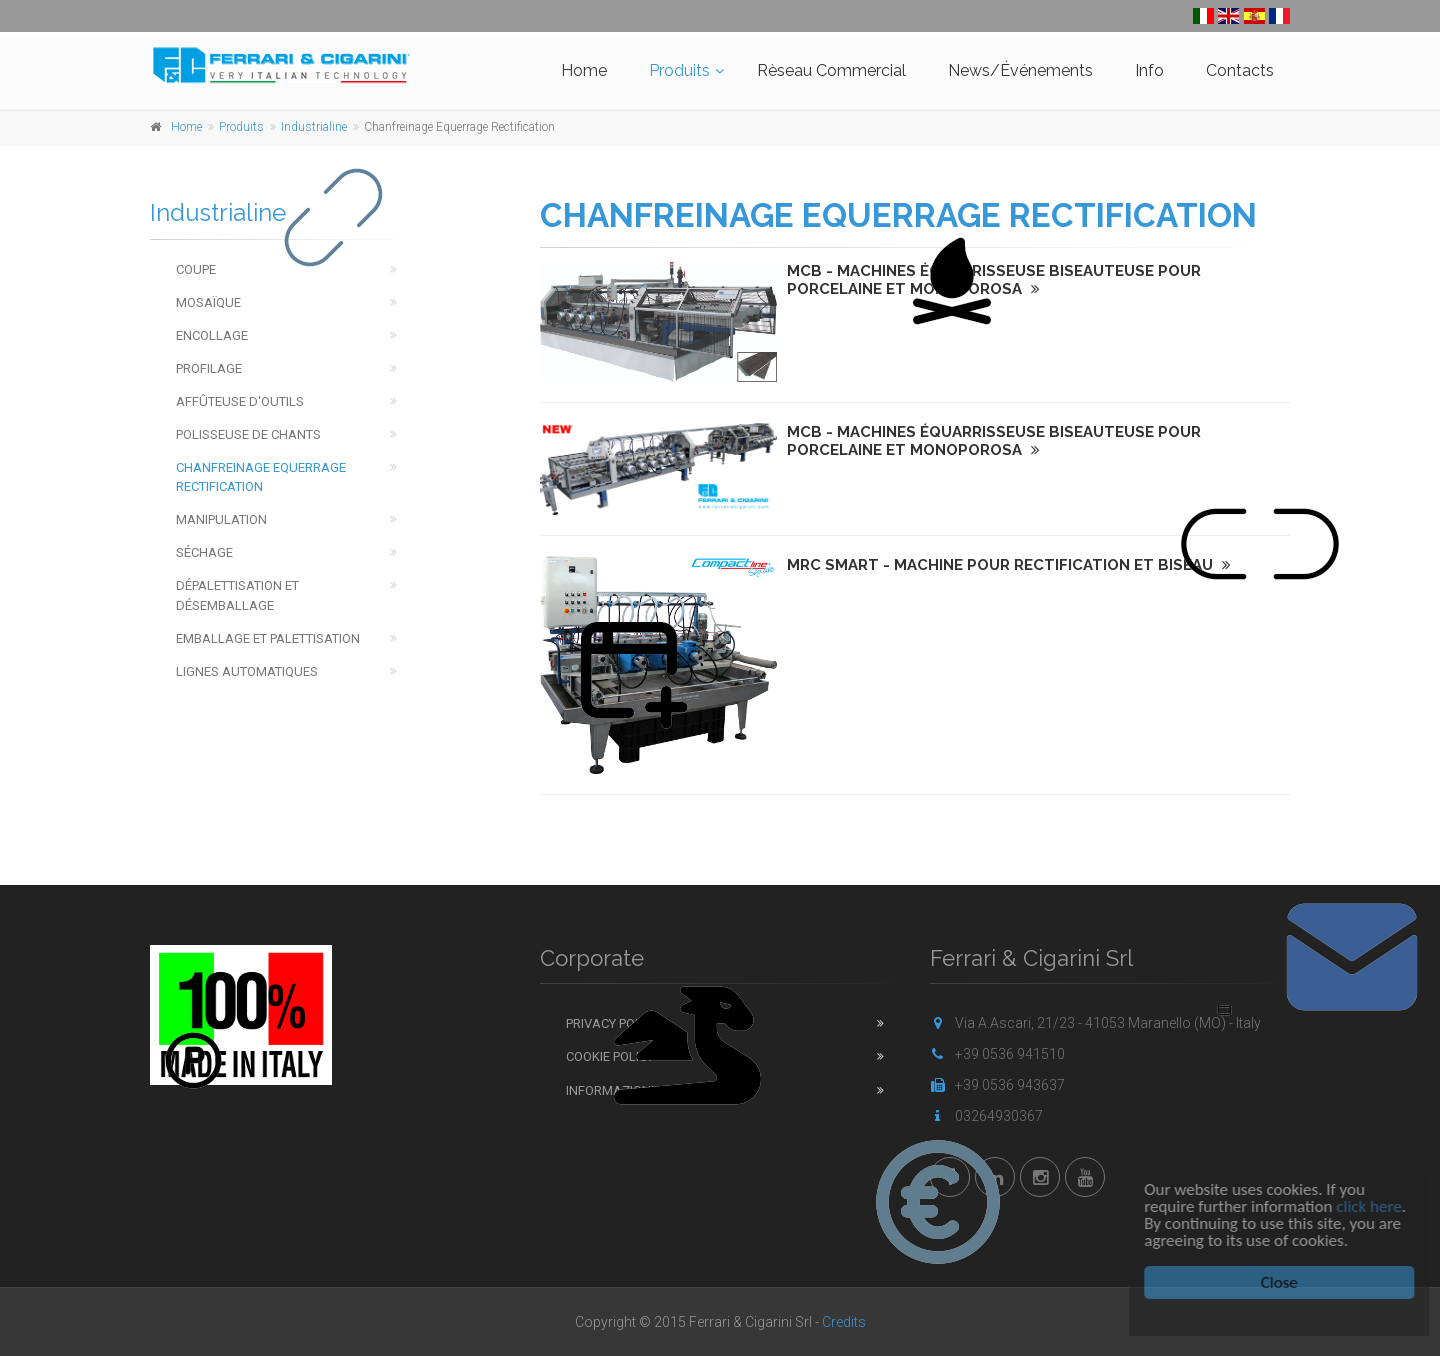  What do you see at coordinates (1260, 544) in the screenshot?
I see `unlink or disconnect a linked item` at bounding box center [1260, 544].